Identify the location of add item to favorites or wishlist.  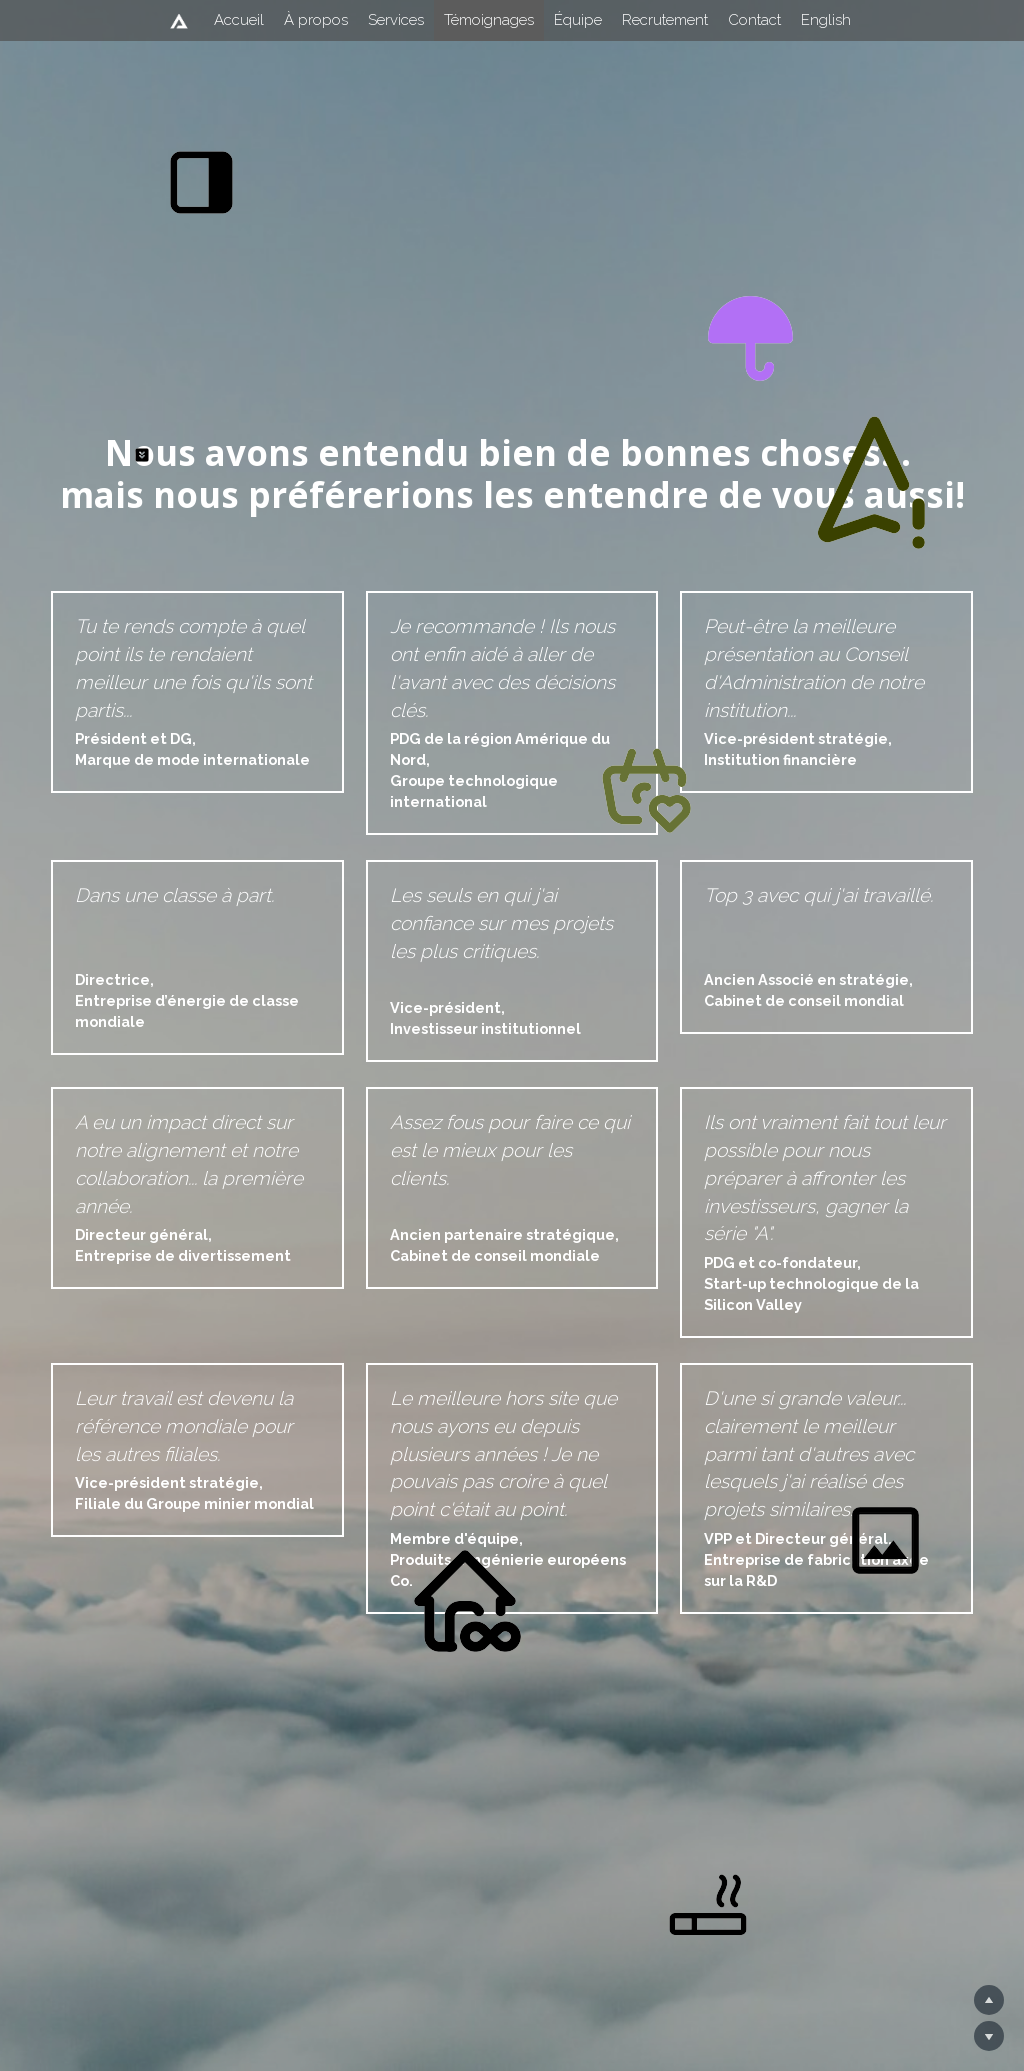
(644, 786).